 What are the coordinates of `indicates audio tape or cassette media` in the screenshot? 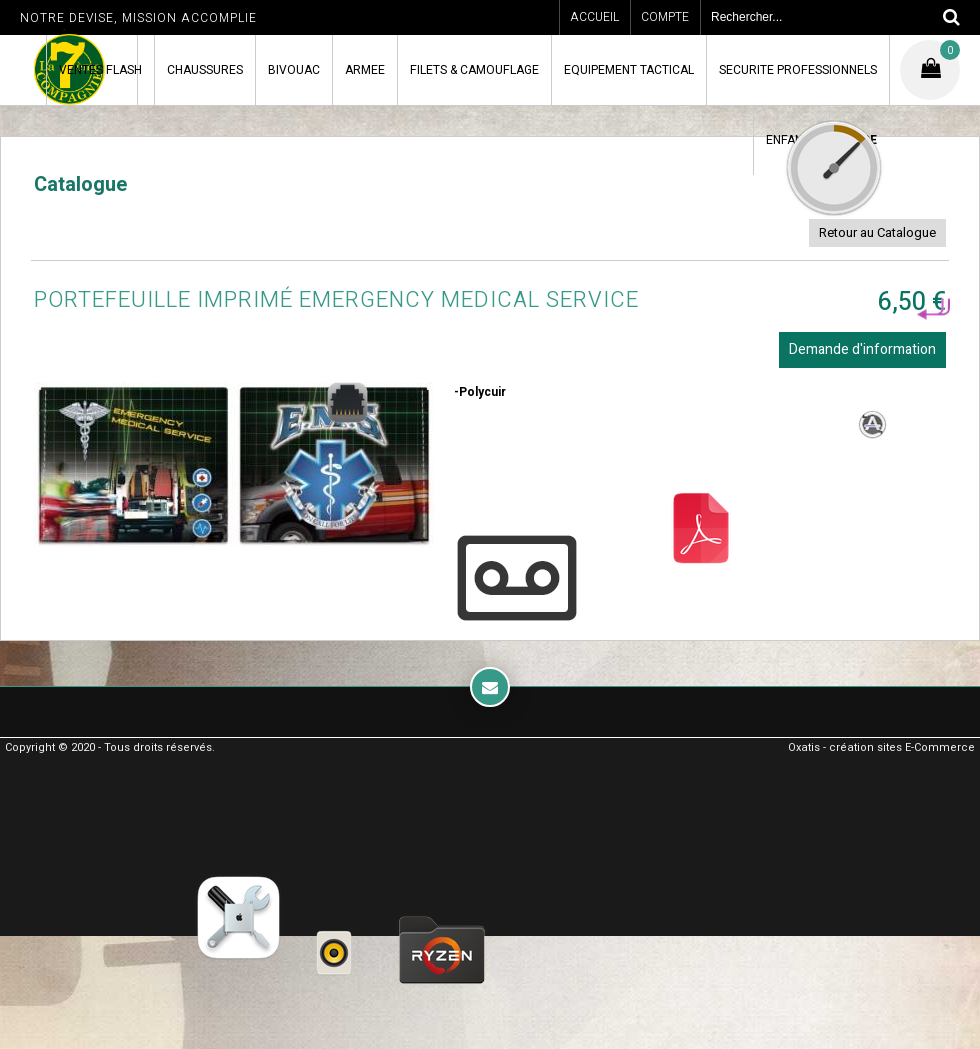 It's located at (517, 578).